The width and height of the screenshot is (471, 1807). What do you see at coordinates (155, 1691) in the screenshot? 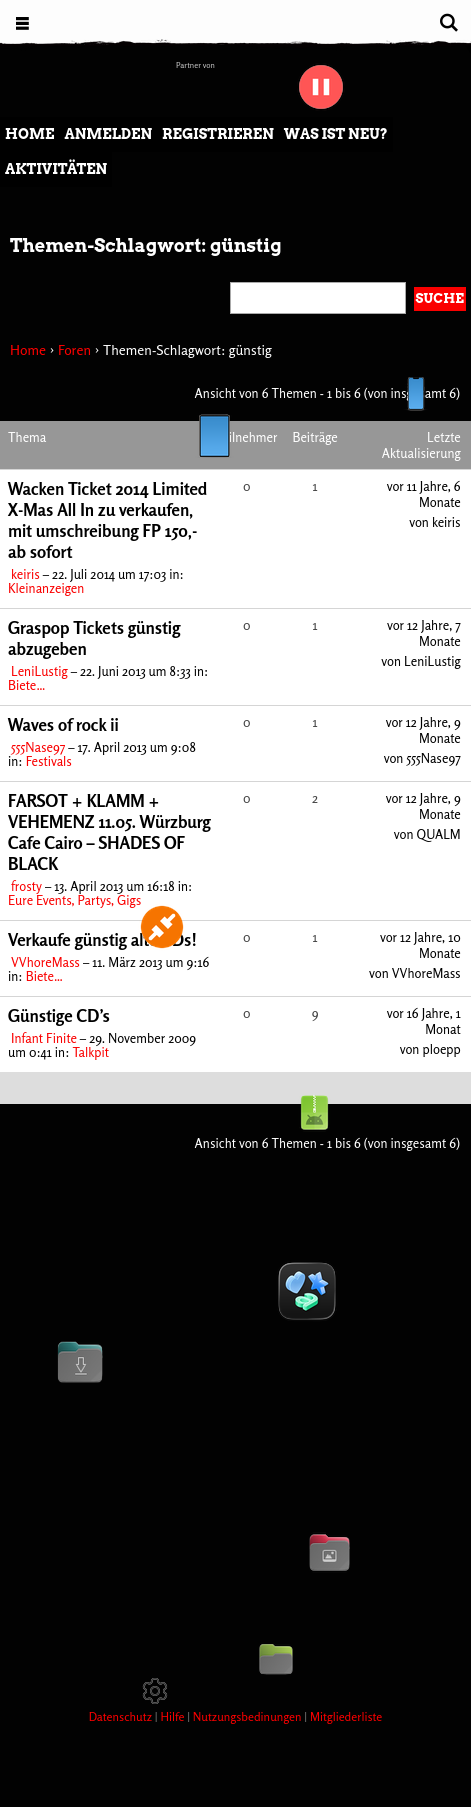
I see `access system settings` at bounding box center [155, 1691].